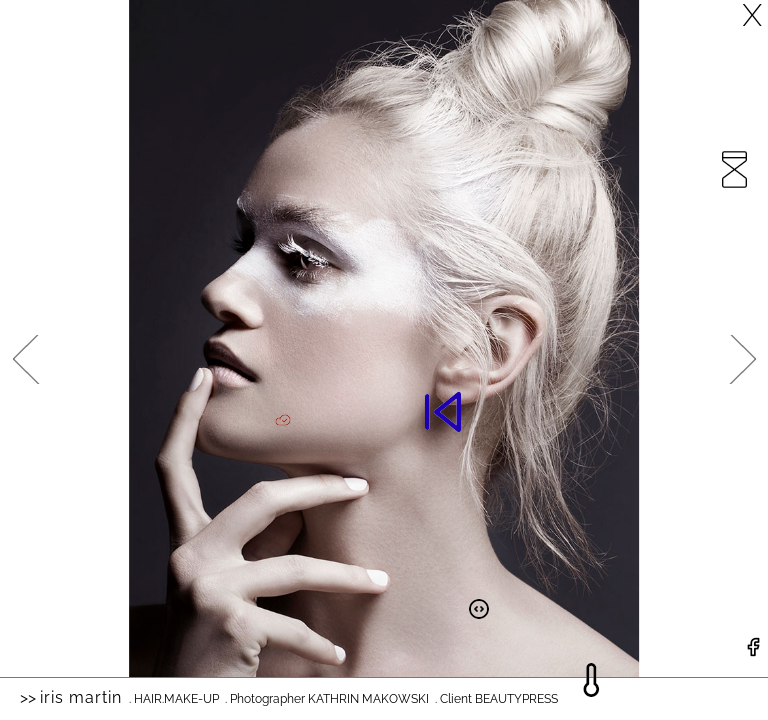  I want to click on skip to previous track, so click(443, 412).